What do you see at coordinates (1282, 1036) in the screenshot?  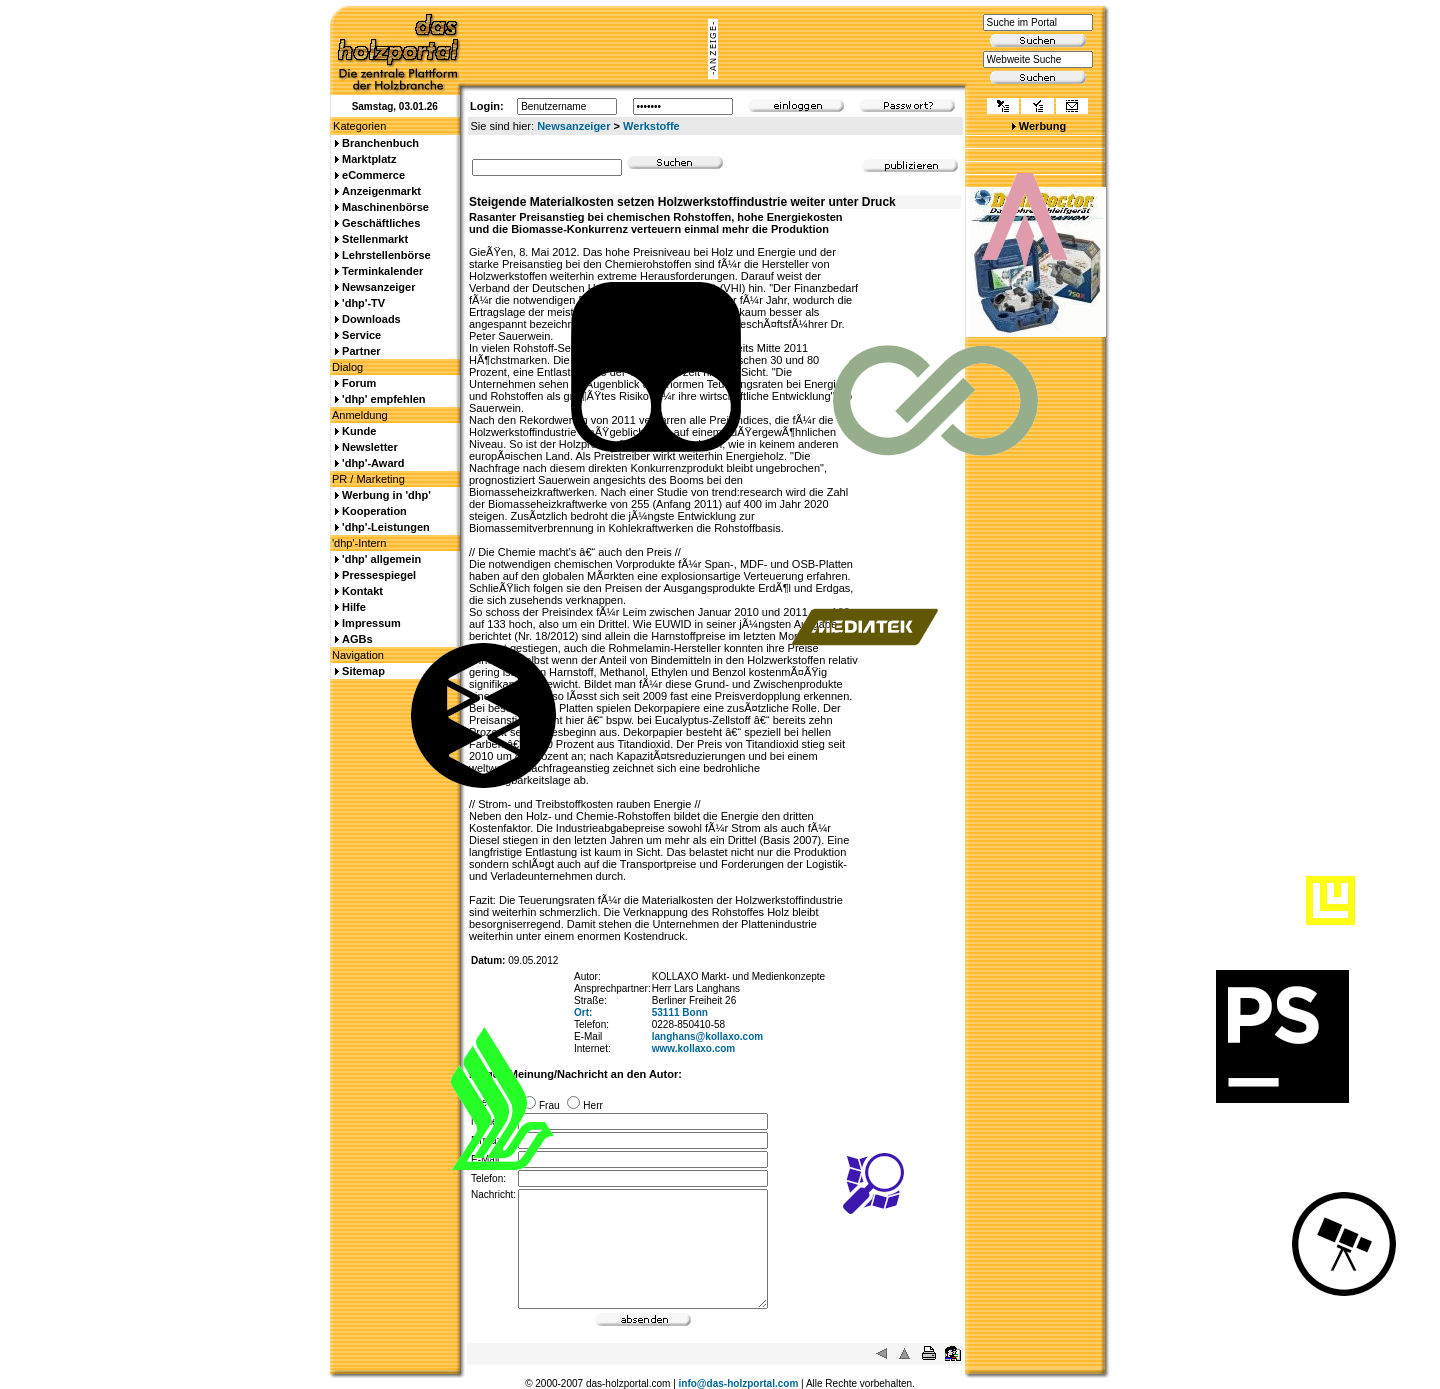 I see `open phpstorm ide` at bounding box center [1282, 1036].